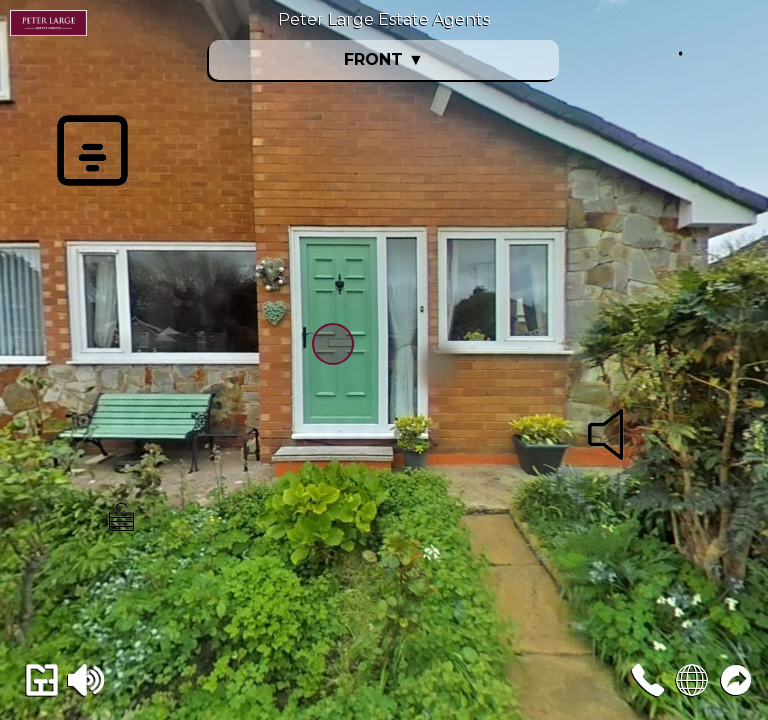  I want to click on unlocked or unsecured state, so click(121, 518).